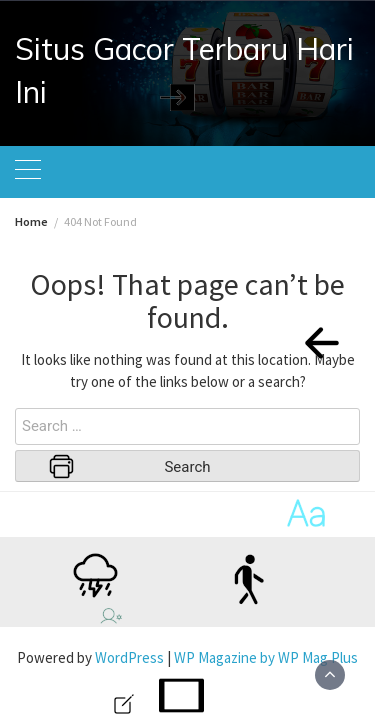 This screenshot has height=720, width=375. What do you see at coordinates (306, 513) in the screenshot?
I see `change text formatting or font settings` at bounding box center [306, 513].